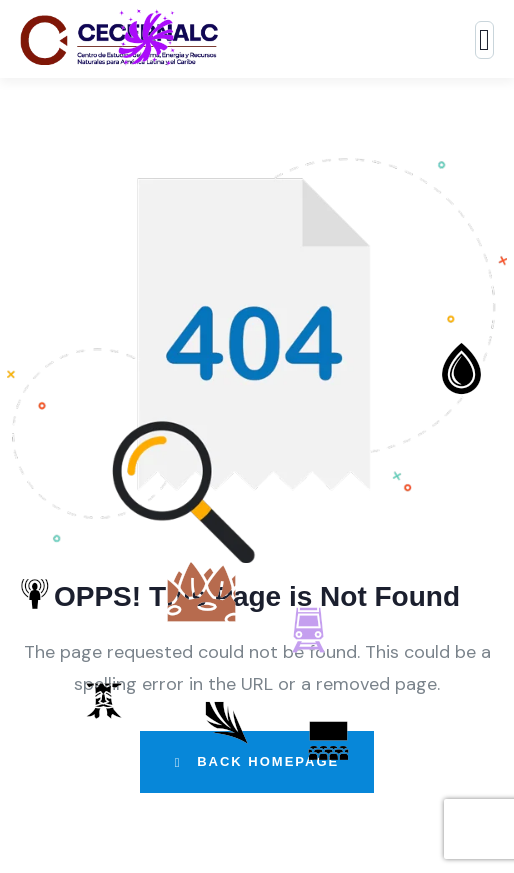 The image size is (514, 873). What do you see at coordinates (308, 629) in the screenshot?
I see `access subway or metro transit information` at bounding box center [308, 629].